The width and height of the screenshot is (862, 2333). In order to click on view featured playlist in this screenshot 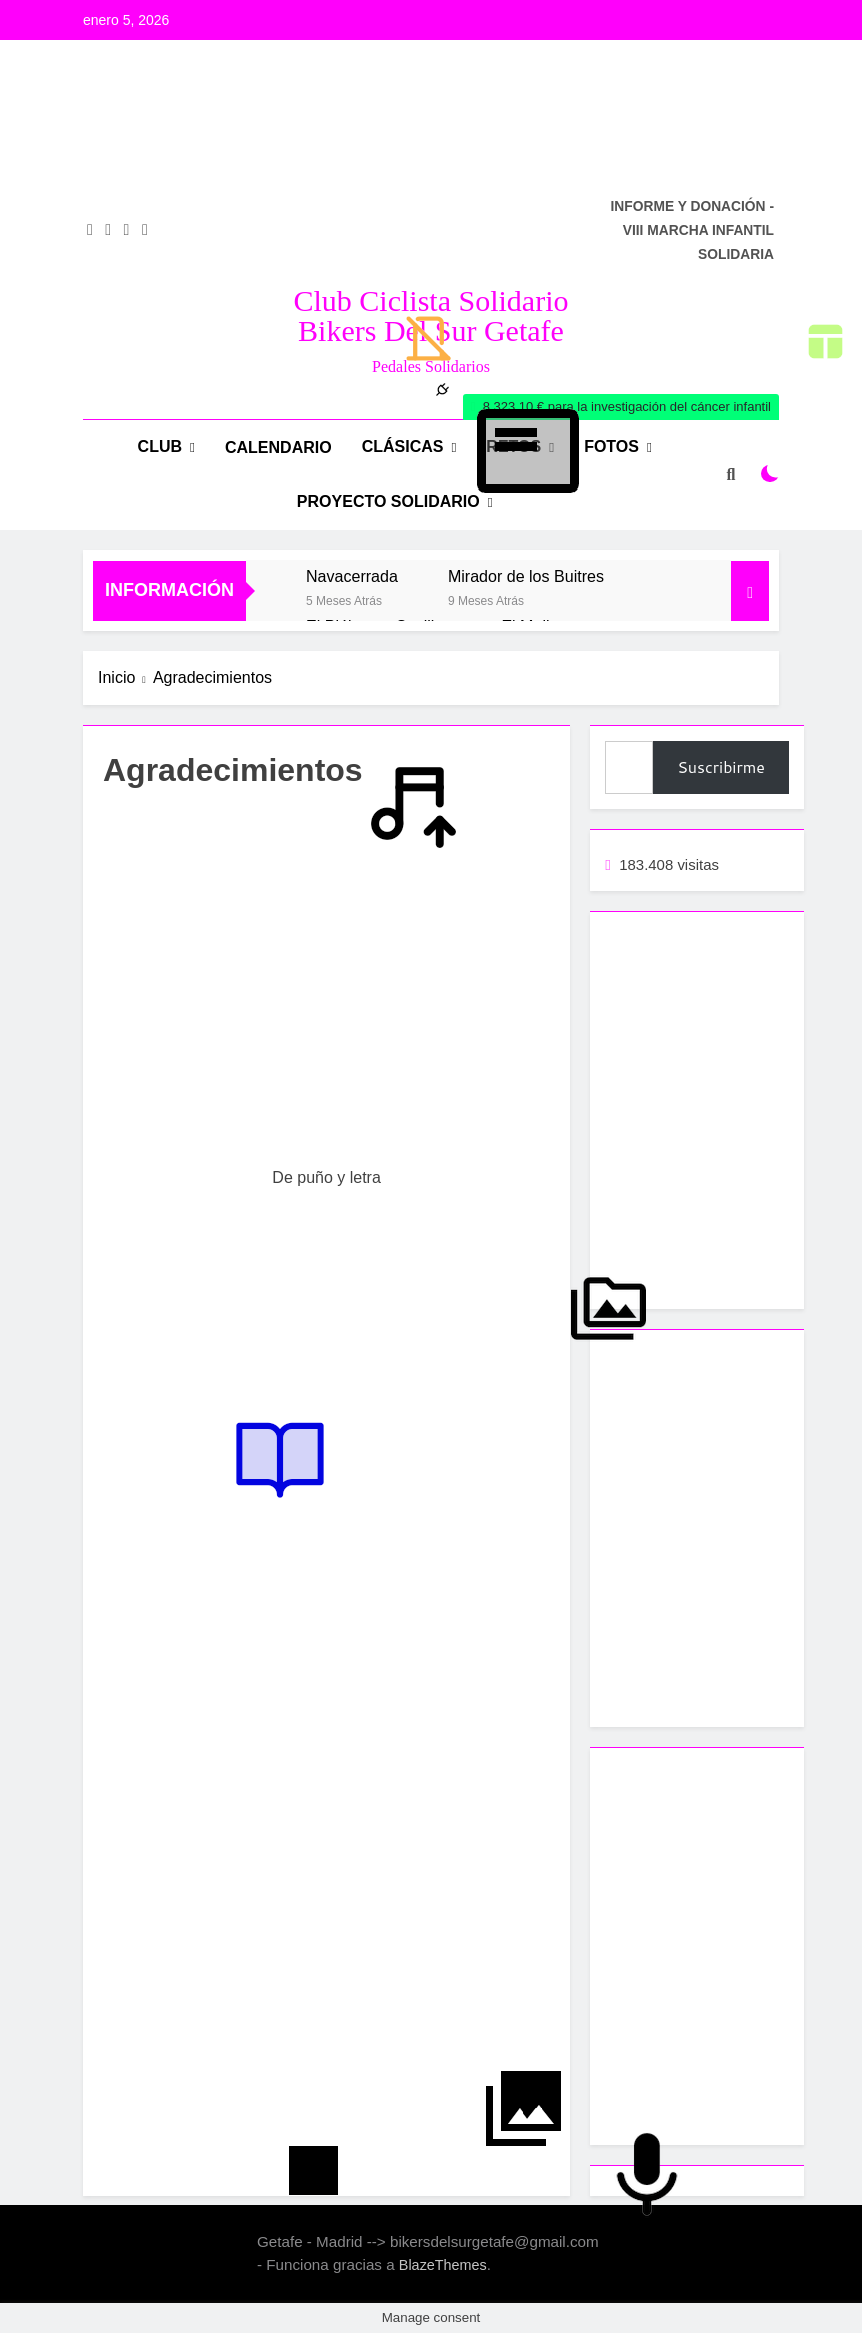, I will do `click(528, 451)`.